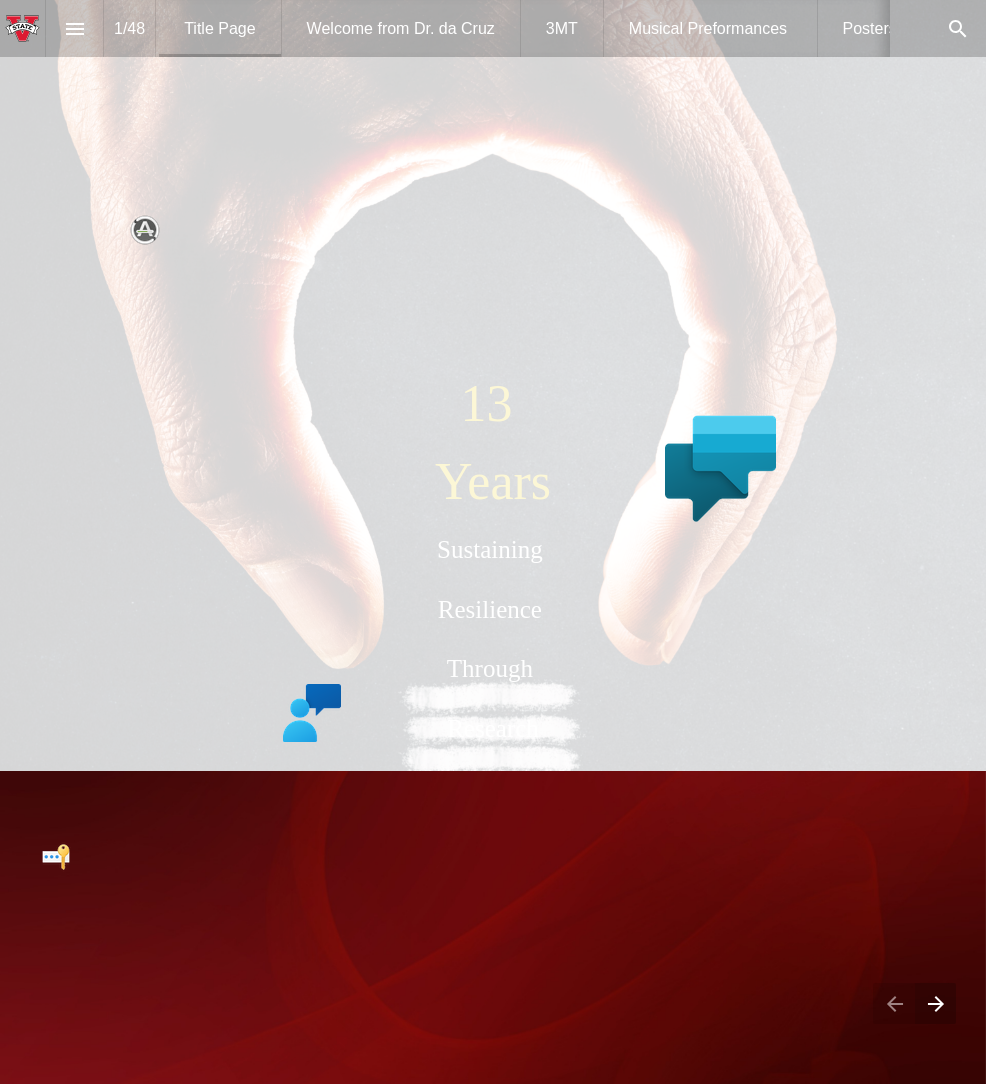  Describe the element at coordinates (145, 230) in the screenshot. I see `check for available software updates` at that location.